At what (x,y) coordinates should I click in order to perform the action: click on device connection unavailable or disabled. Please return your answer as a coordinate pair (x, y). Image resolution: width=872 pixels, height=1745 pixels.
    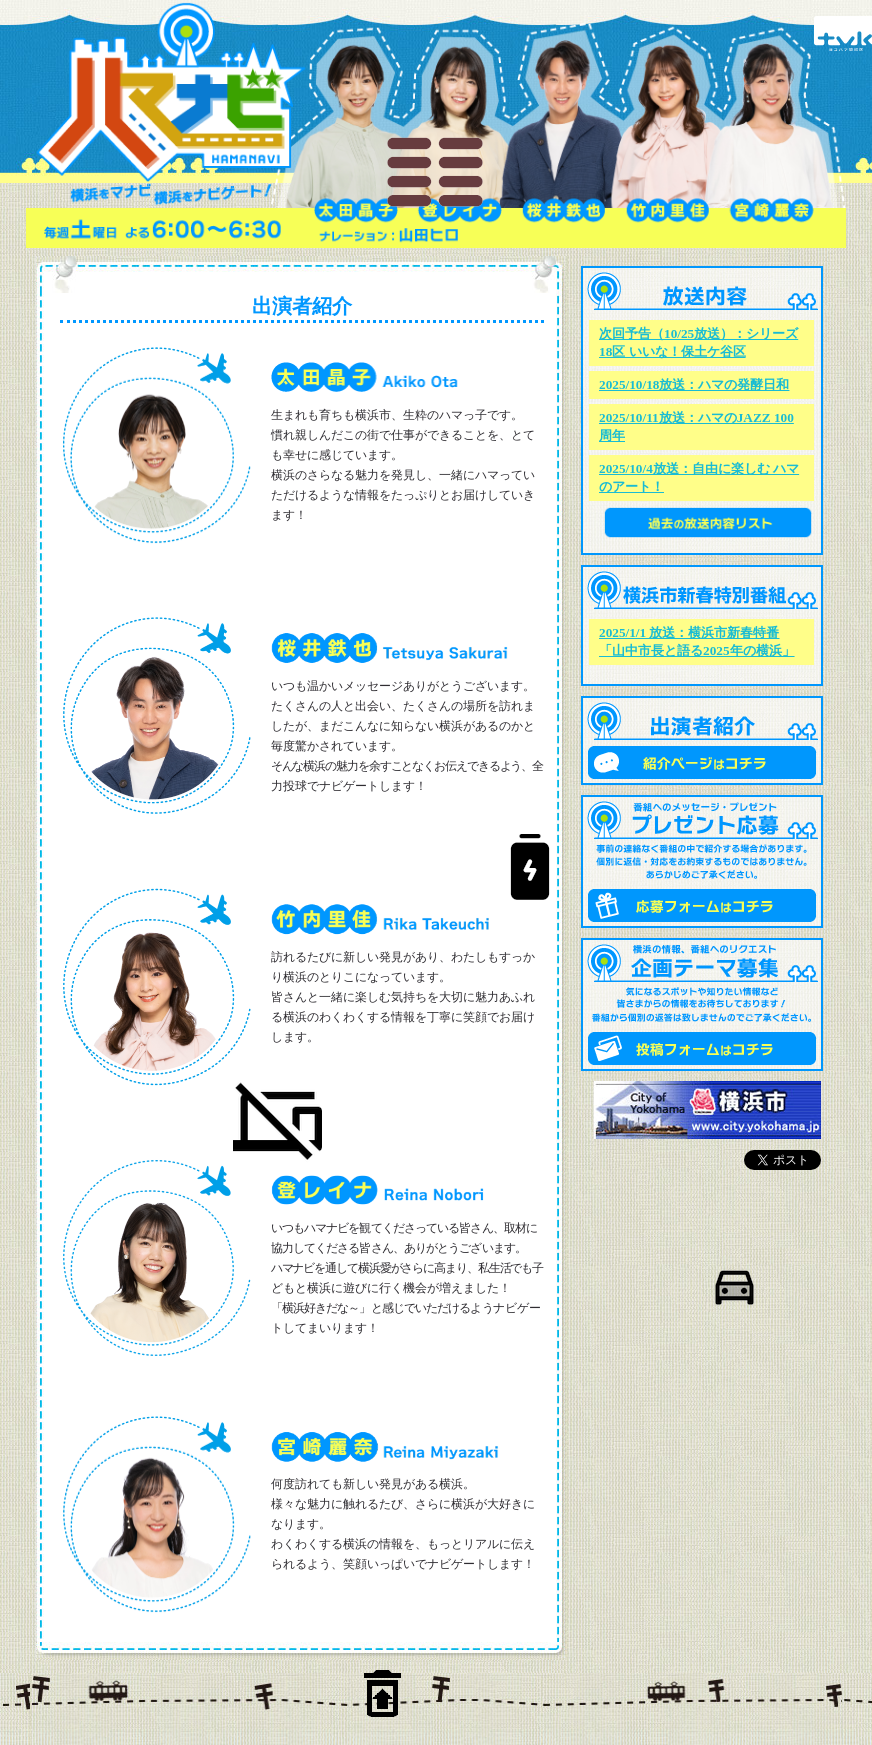
    Looking at the image, I should click on (277, 1121).